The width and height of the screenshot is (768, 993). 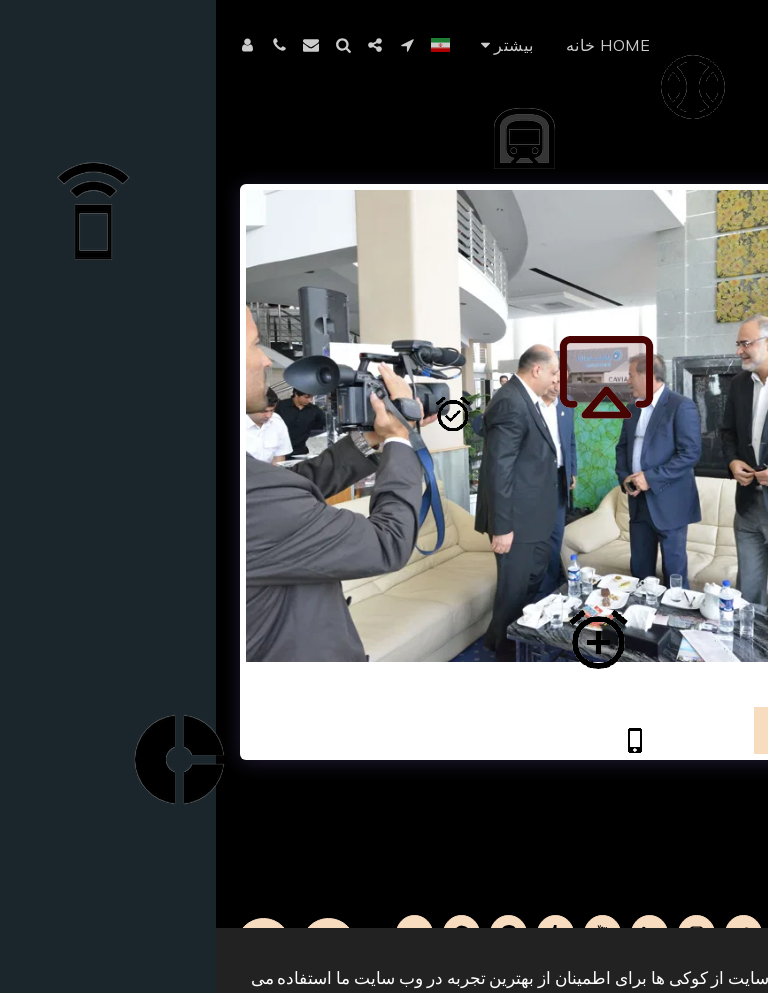 What do you see at coordinates (598, 639) in the screenshot?
I see `add a new alarm` at bounding box center [598, 639].